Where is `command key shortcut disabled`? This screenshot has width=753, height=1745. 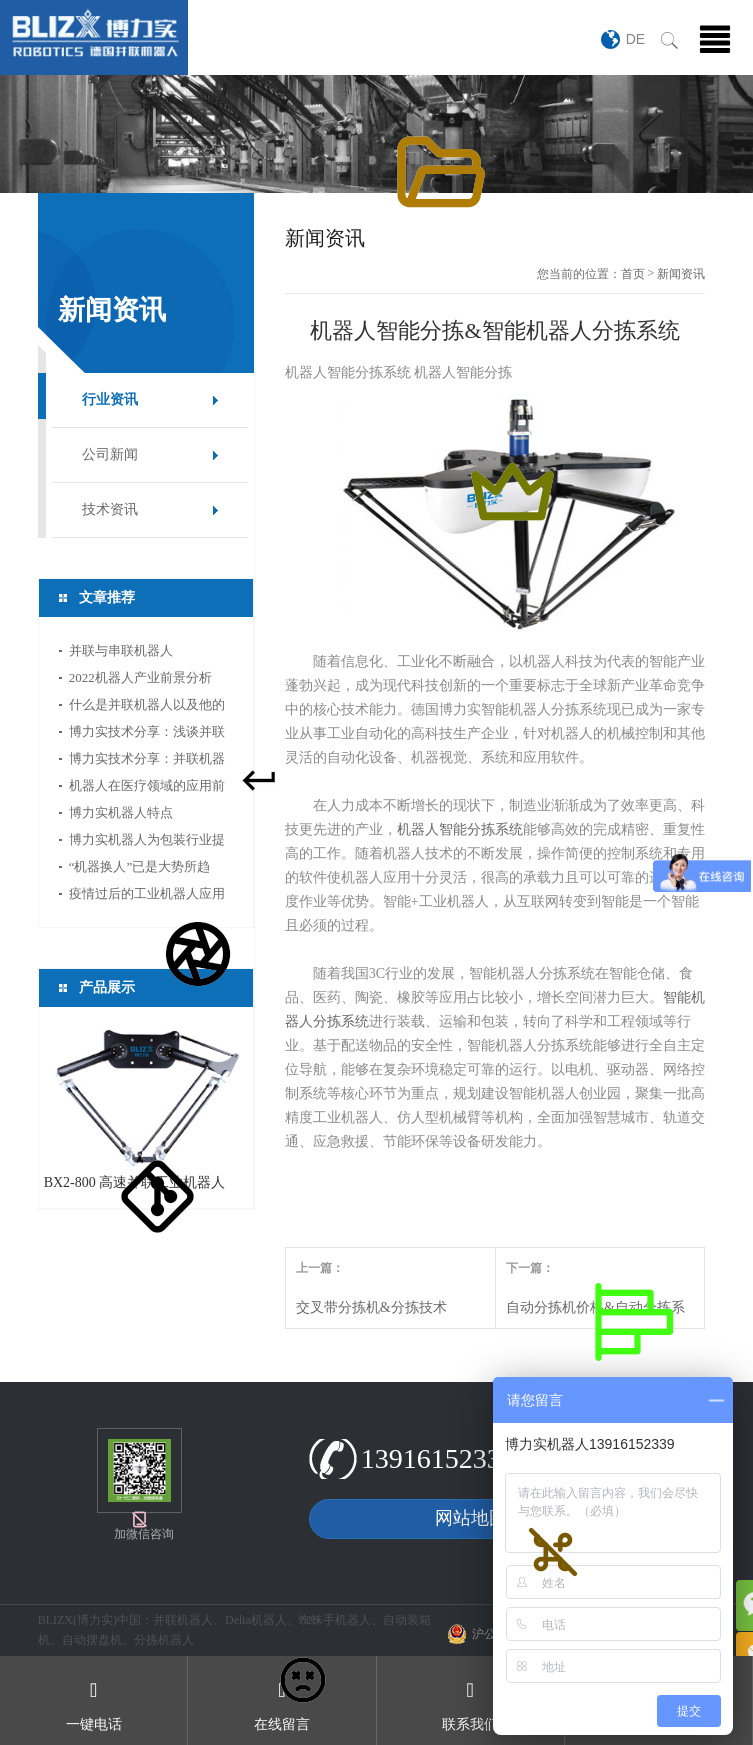
command key shortcut disabled is located at coordinates (553, 1552).